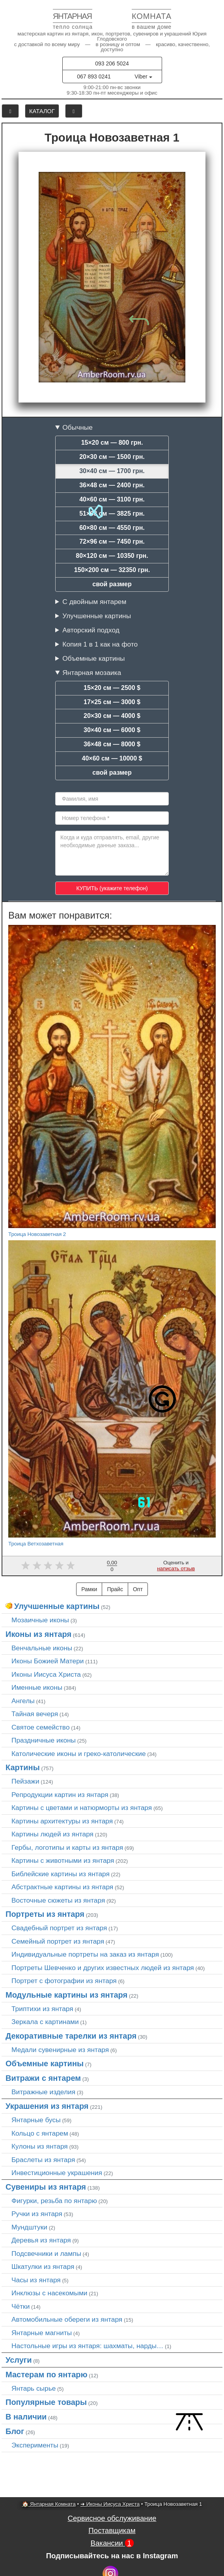 This screenshot has width=224, height=2576. What do you see at coordinates (189, 2422) in the screenshot?
I see `view directions or navigation` at bounding box center [189, 2422].